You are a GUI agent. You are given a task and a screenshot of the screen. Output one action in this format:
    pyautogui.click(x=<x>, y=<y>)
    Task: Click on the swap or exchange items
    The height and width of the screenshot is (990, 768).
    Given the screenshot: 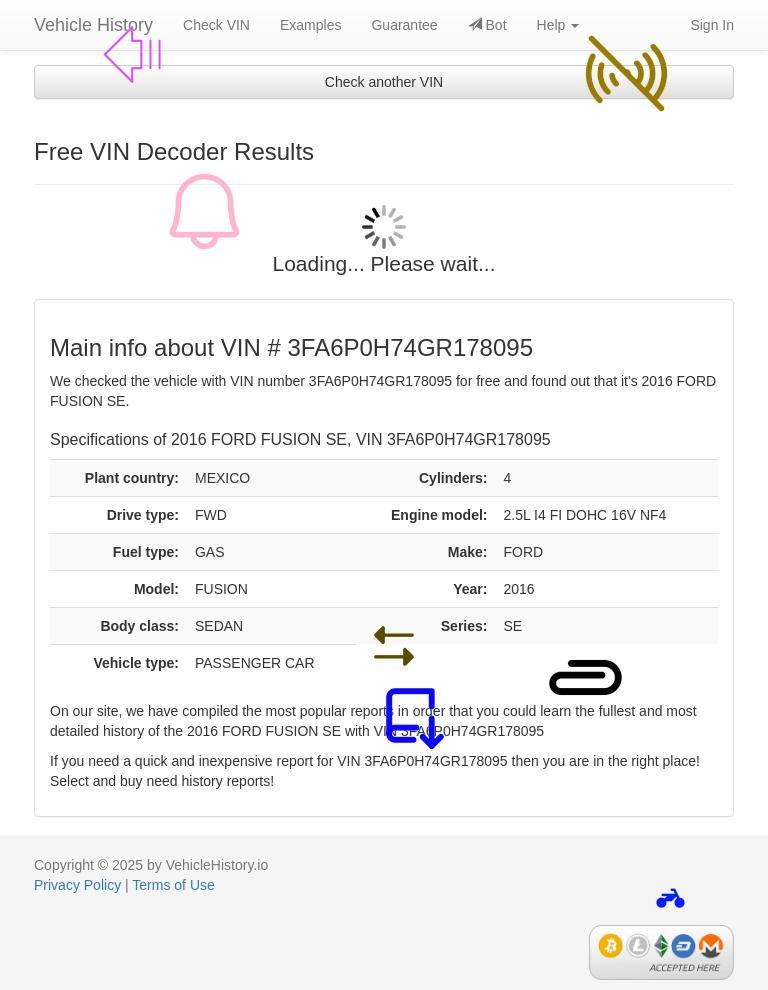 What is the action you would take?
    pyautogui.click(x=394, y=646)
    